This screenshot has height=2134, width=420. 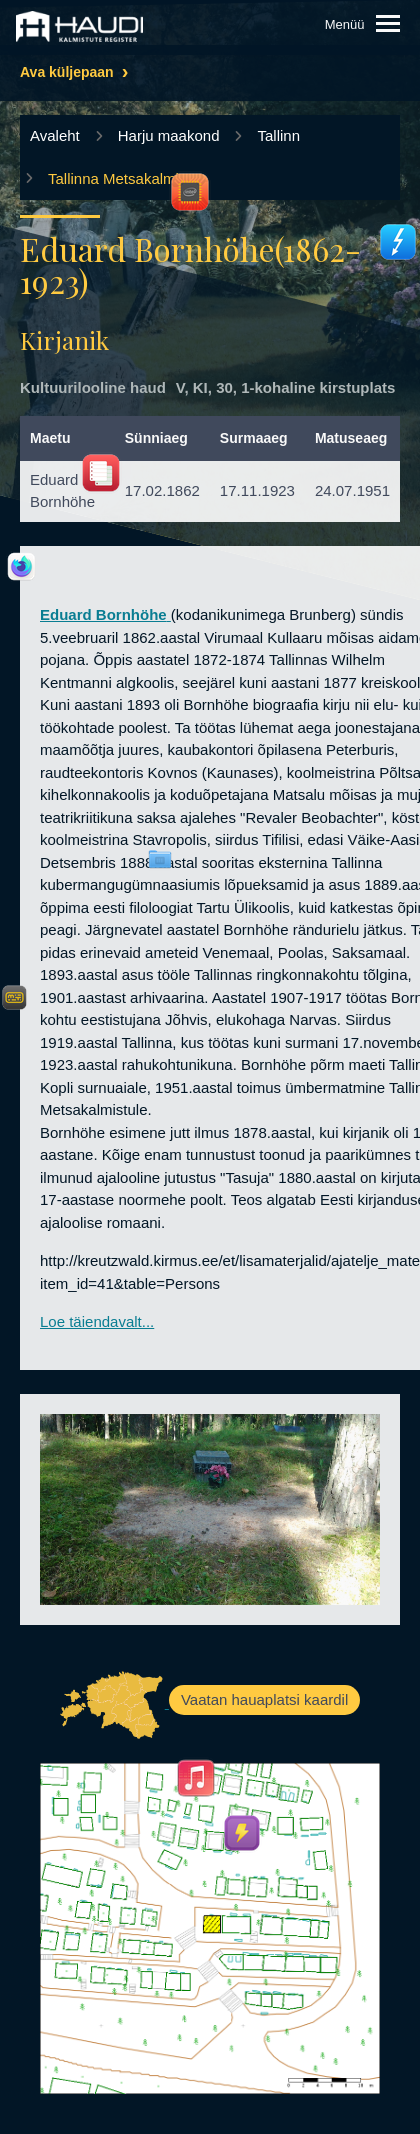 I want to click on open kompare file comparison tool, so click(x=101, y=473).